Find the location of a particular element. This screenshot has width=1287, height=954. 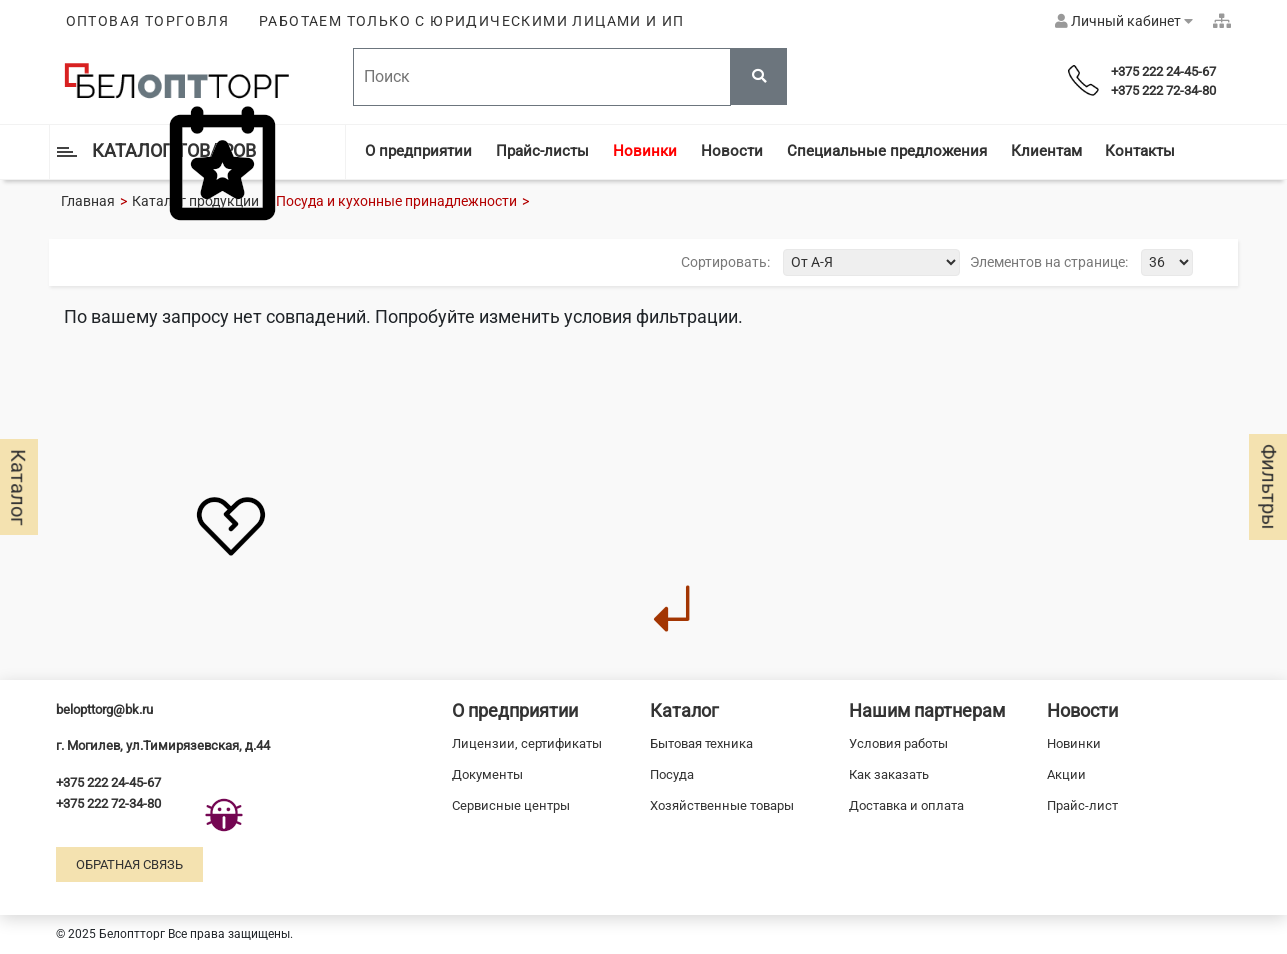

report a bug or issue is located at coordinates (224, 815).